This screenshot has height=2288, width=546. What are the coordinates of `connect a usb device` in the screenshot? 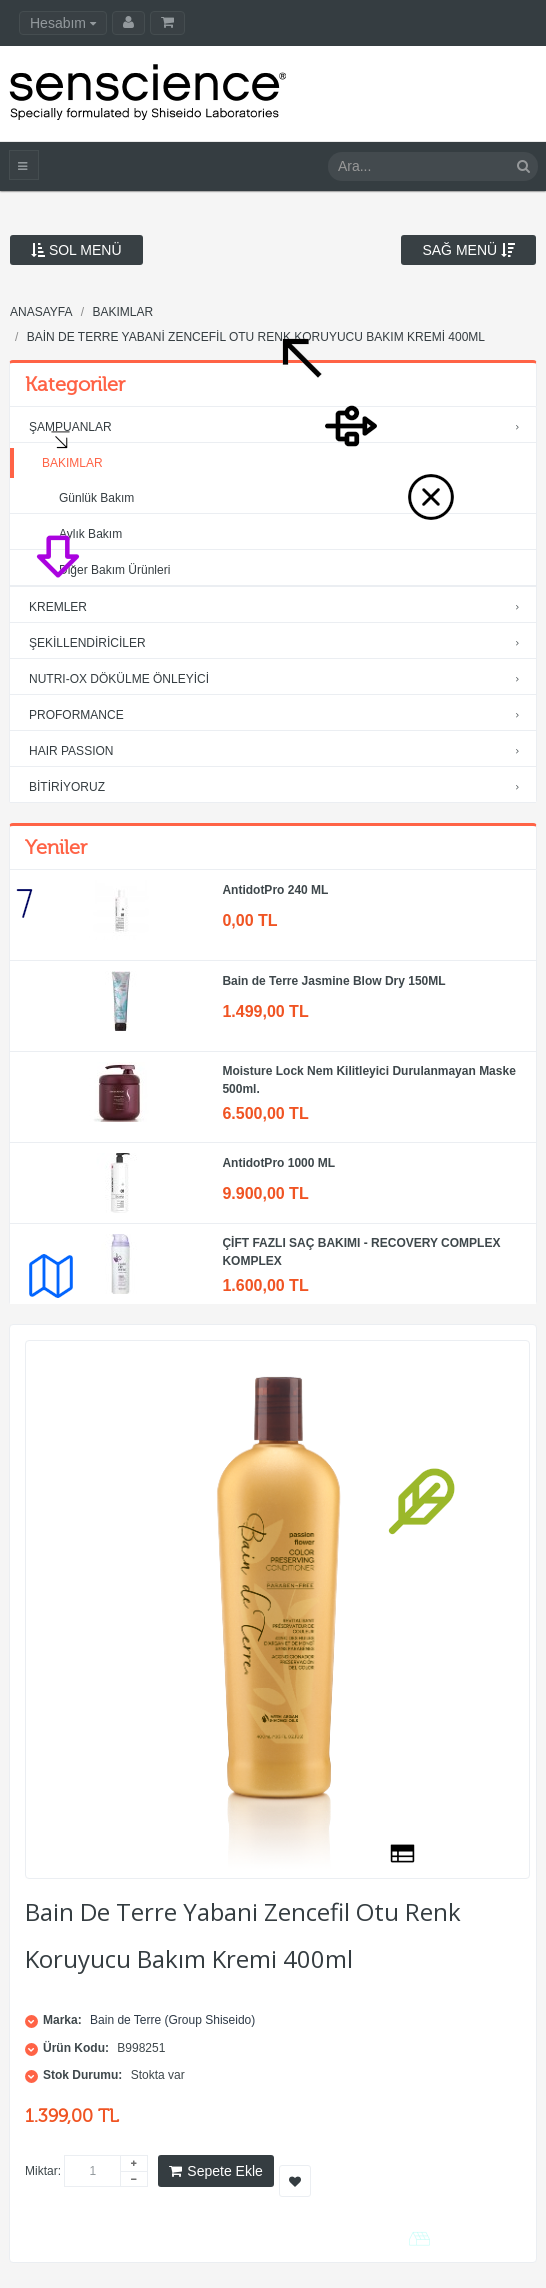 It's located at (351, 426).